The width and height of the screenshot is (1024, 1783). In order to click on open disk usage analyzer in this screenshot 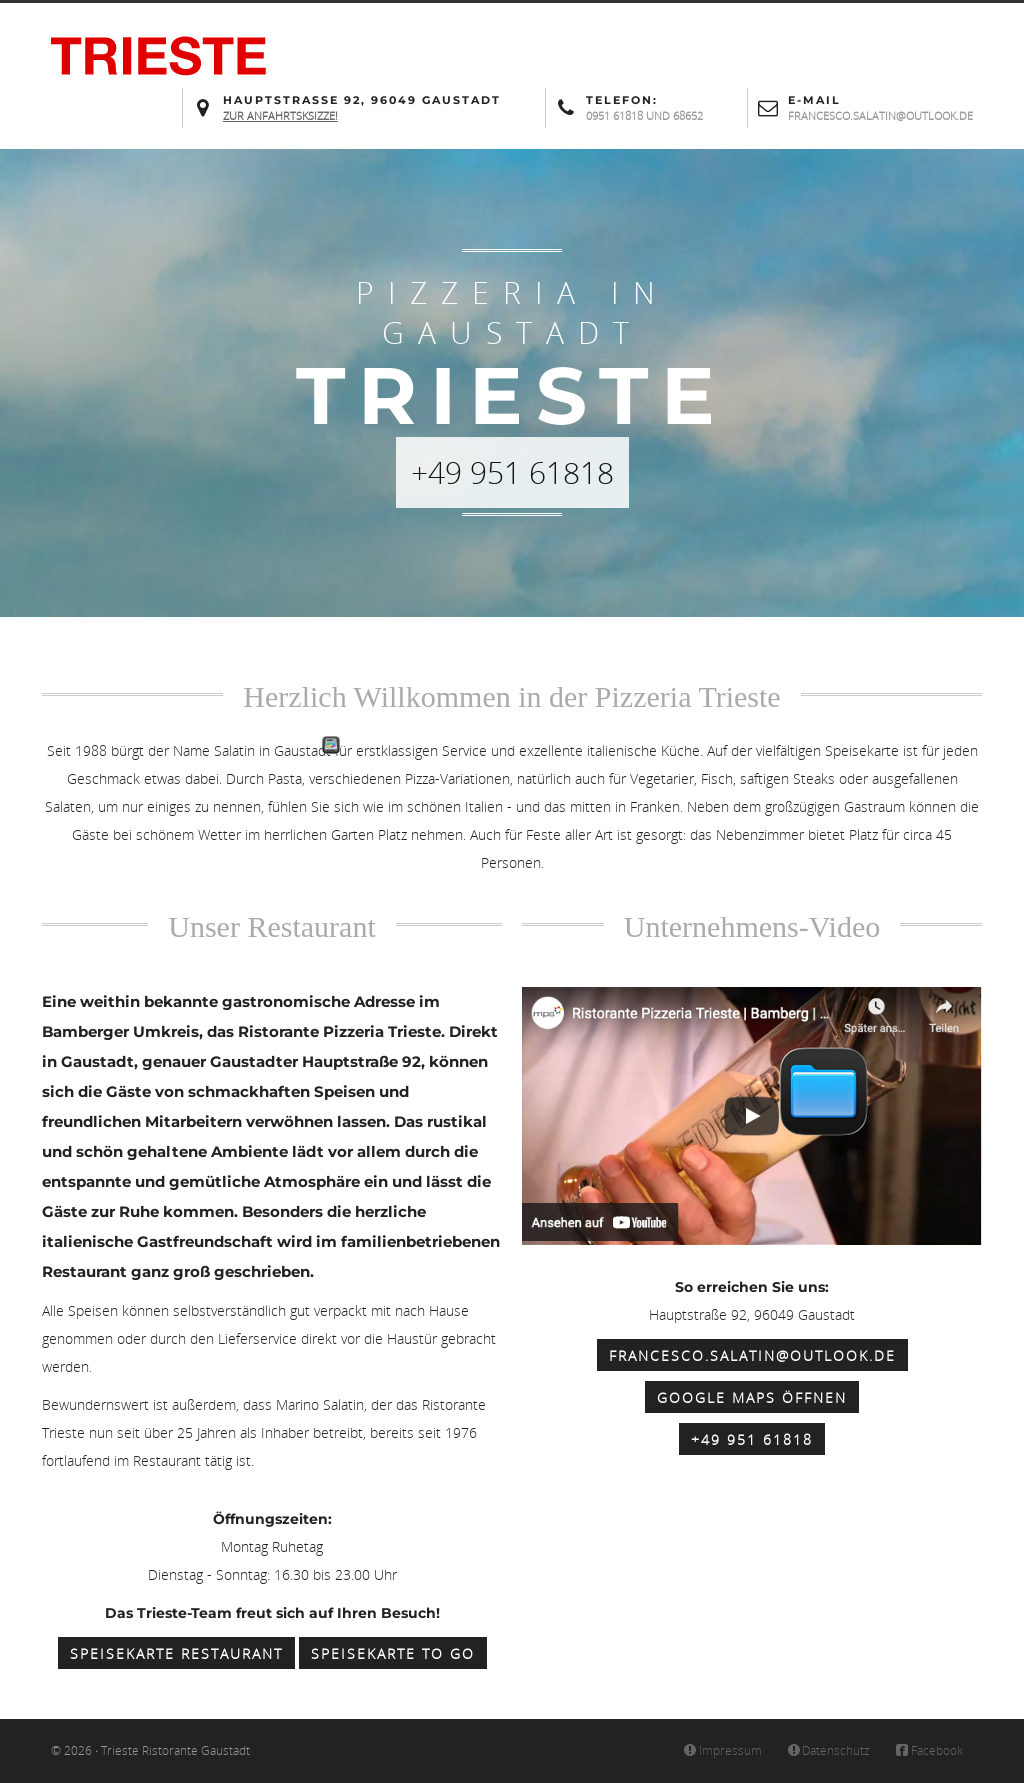, I will do `click(331, 745)`.